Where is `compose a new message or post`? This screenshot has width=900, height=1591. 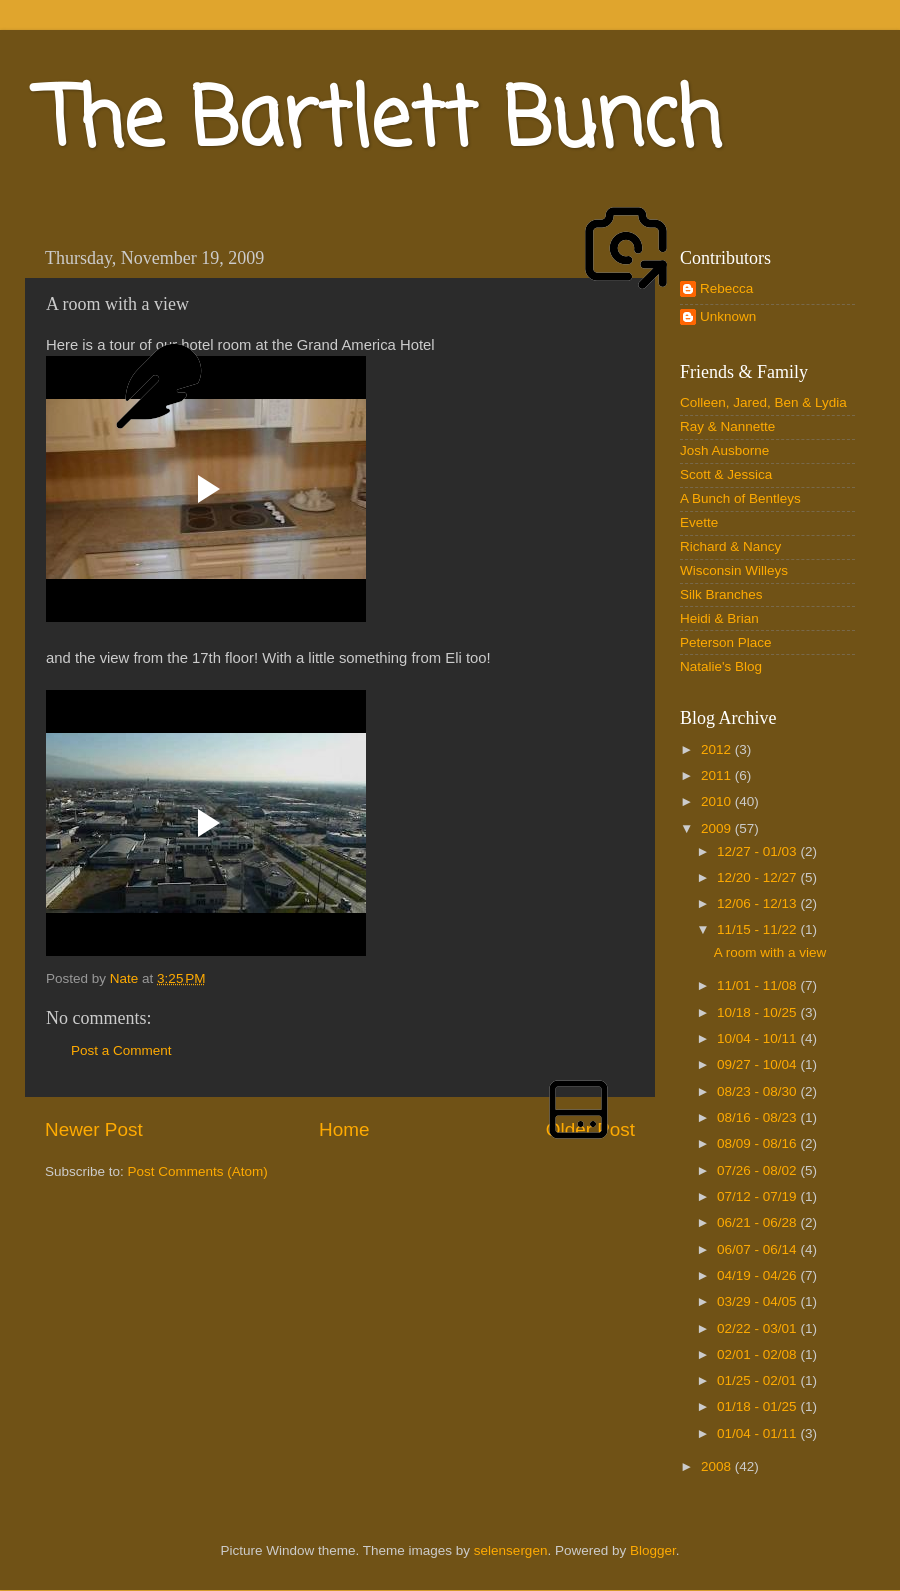
compose a new message or post is located at coordinates (158, 387).